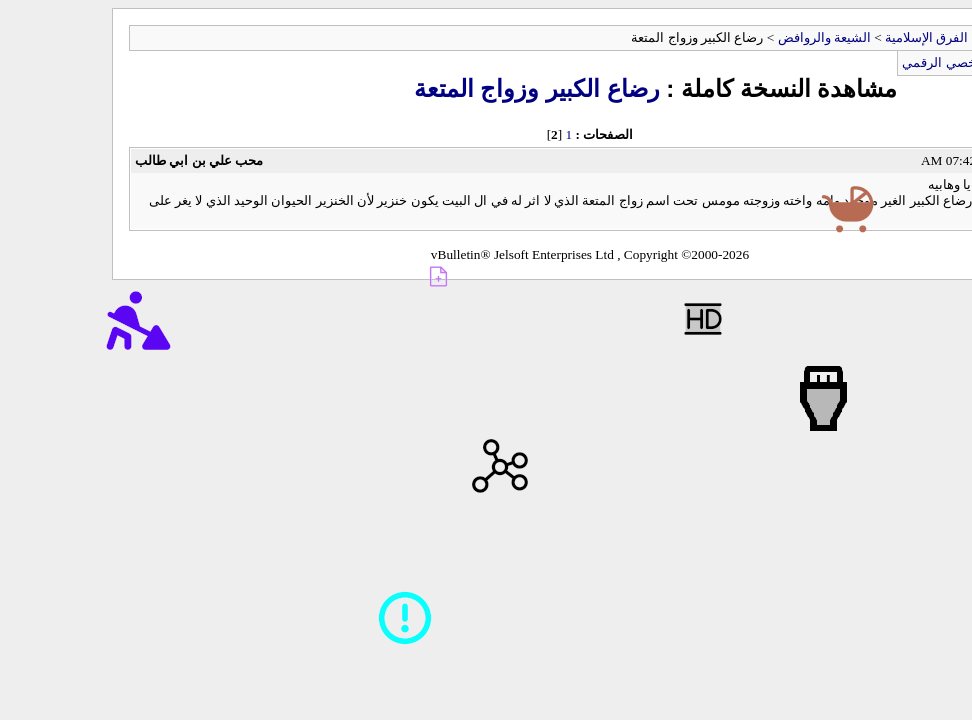 This screenshot has height=720, width=972. I want to click on view network connections or relationships, so click(500, 467).